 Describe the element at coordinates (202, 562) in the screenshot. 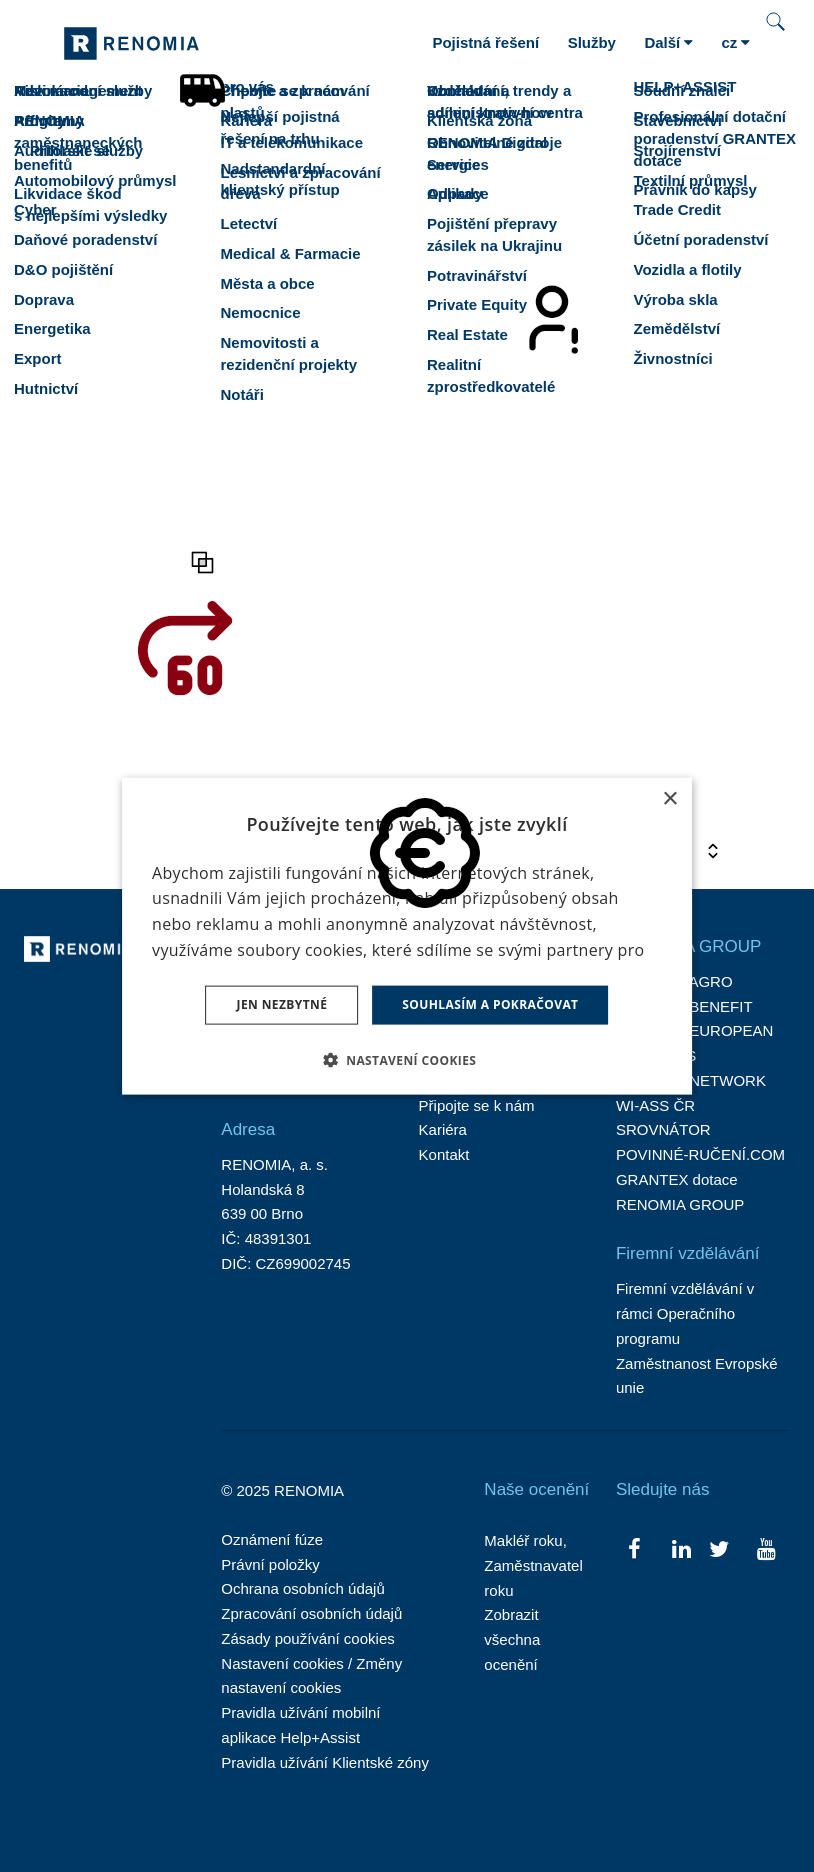

I see `merge or intersect selected layers` at that location.